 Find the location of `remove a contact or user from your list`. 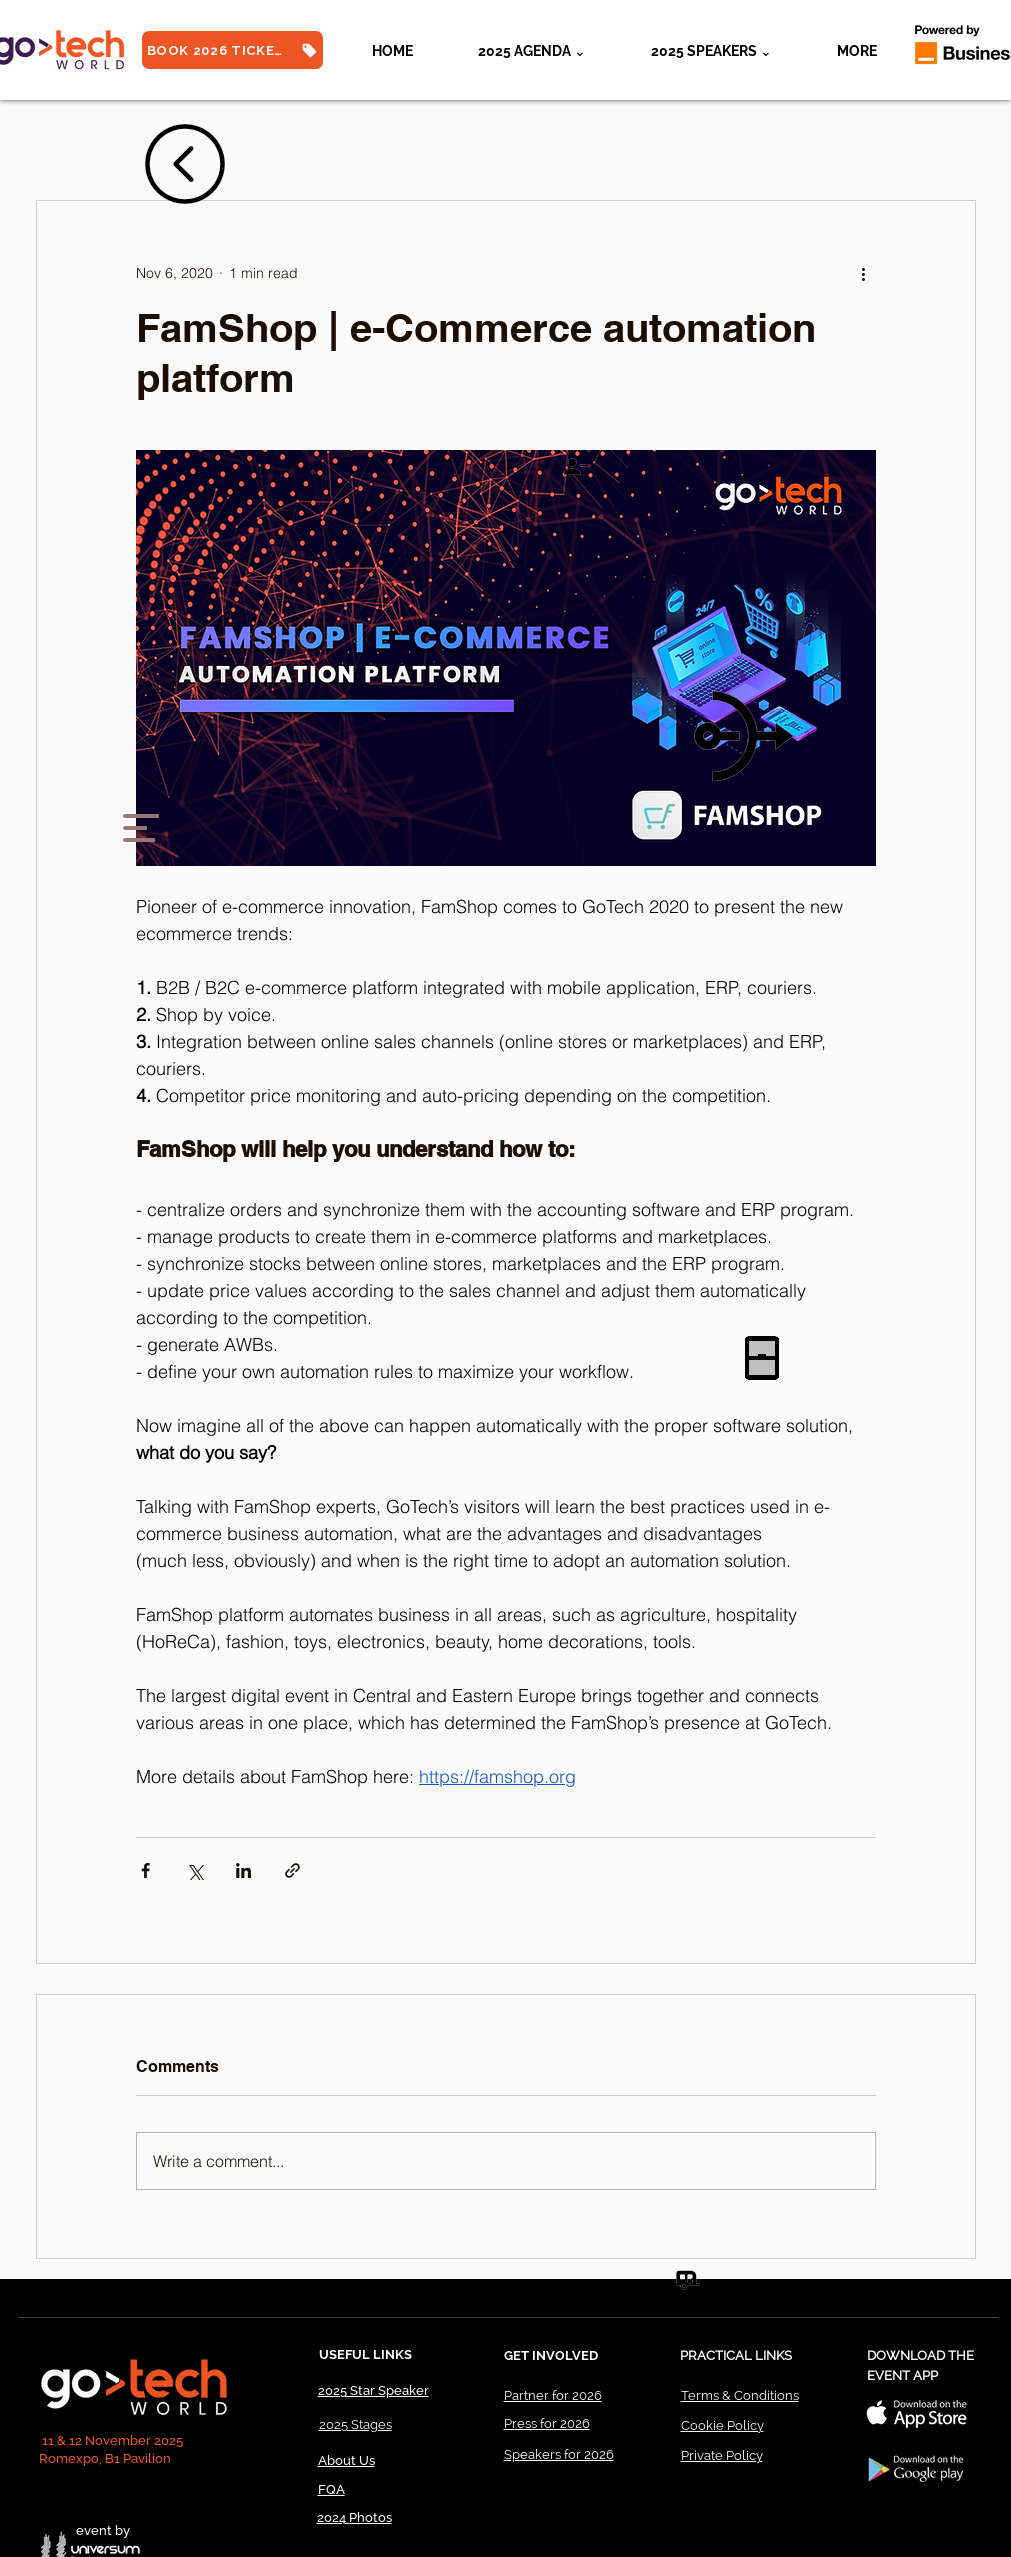

remove a contact or user from your list is located at coordinates (574, 466).